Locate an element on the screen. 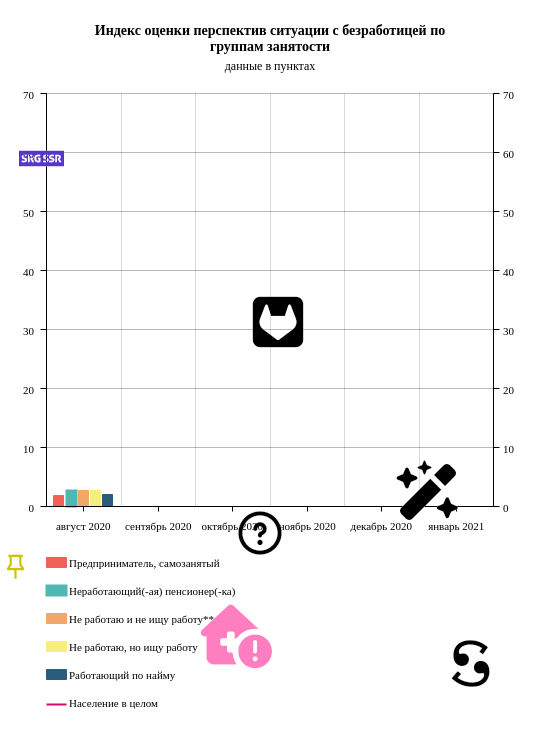  access help or support information is located at coordinates (260, 533).